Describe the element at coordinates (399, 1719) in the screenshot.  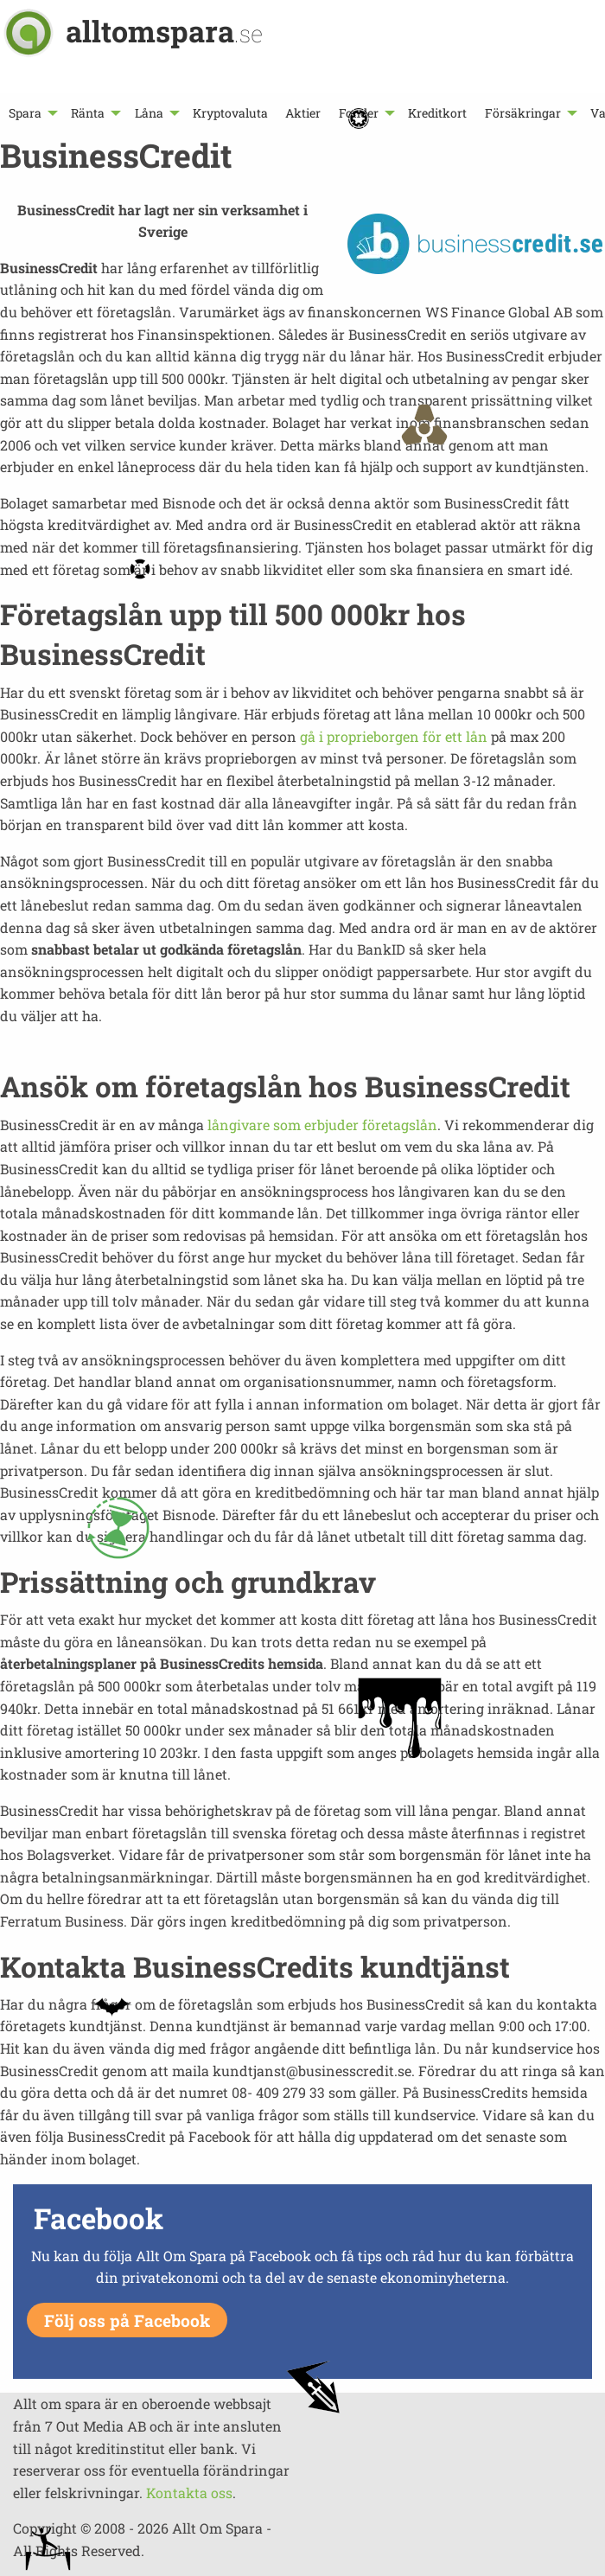
I see `indicates blood or gore content warning` at that location.